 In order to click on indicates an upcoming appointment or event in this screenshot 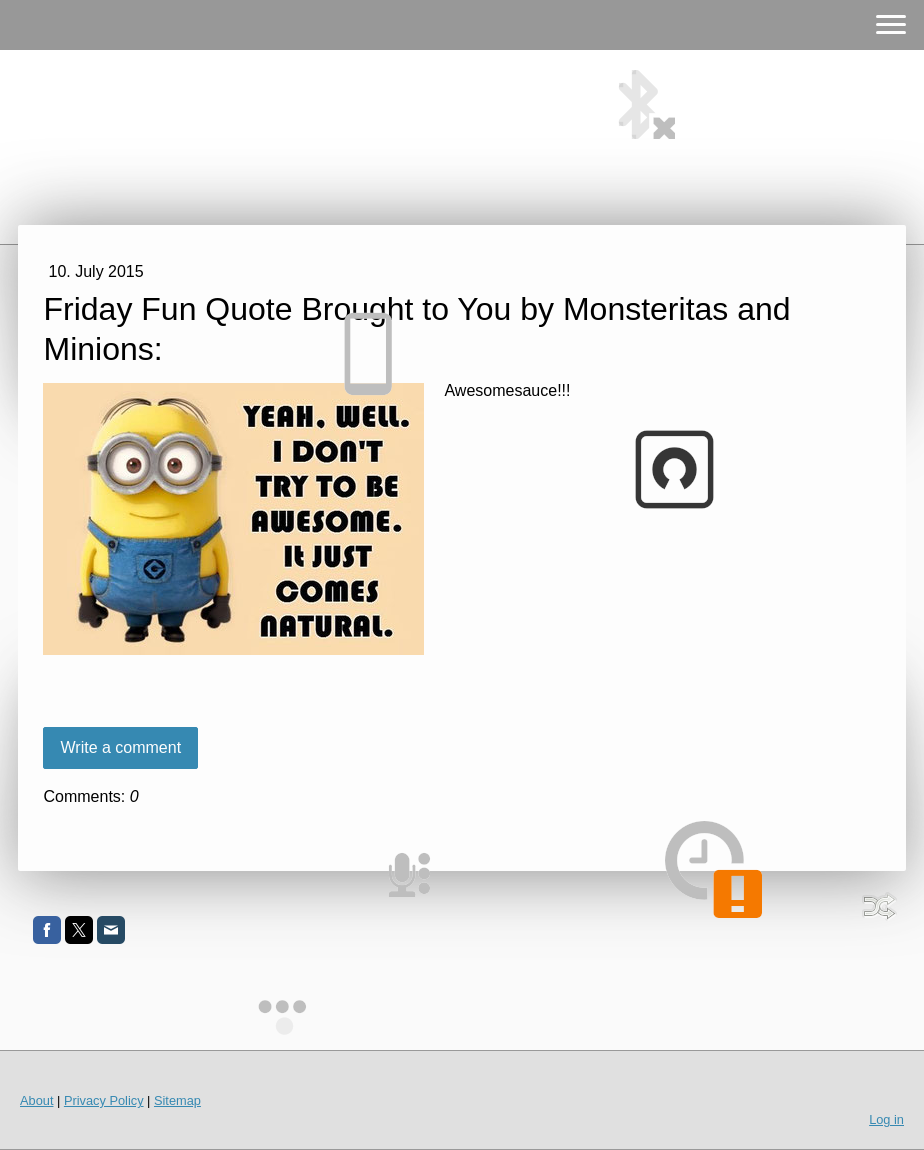, I will do `click(713, 869)`.